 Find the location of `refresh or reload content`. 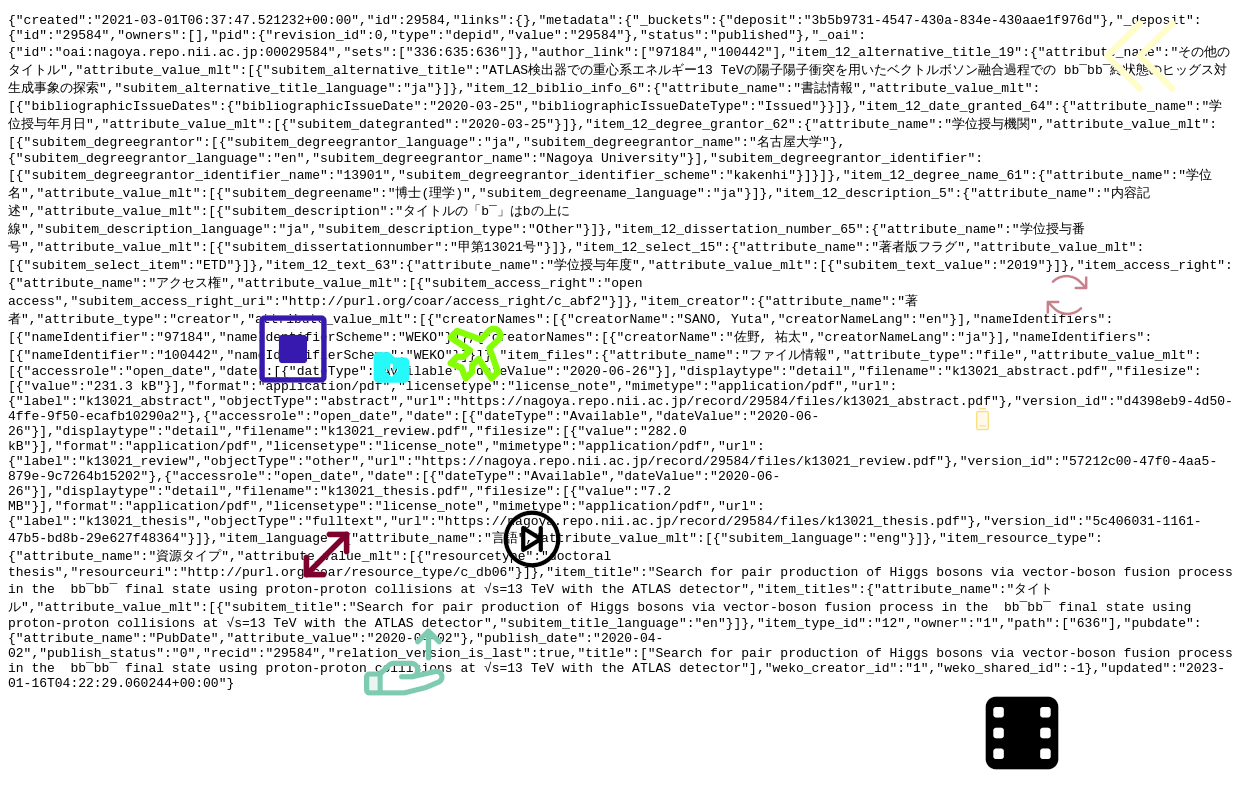

refresh or reload content is located at coordinates (1067, 295).